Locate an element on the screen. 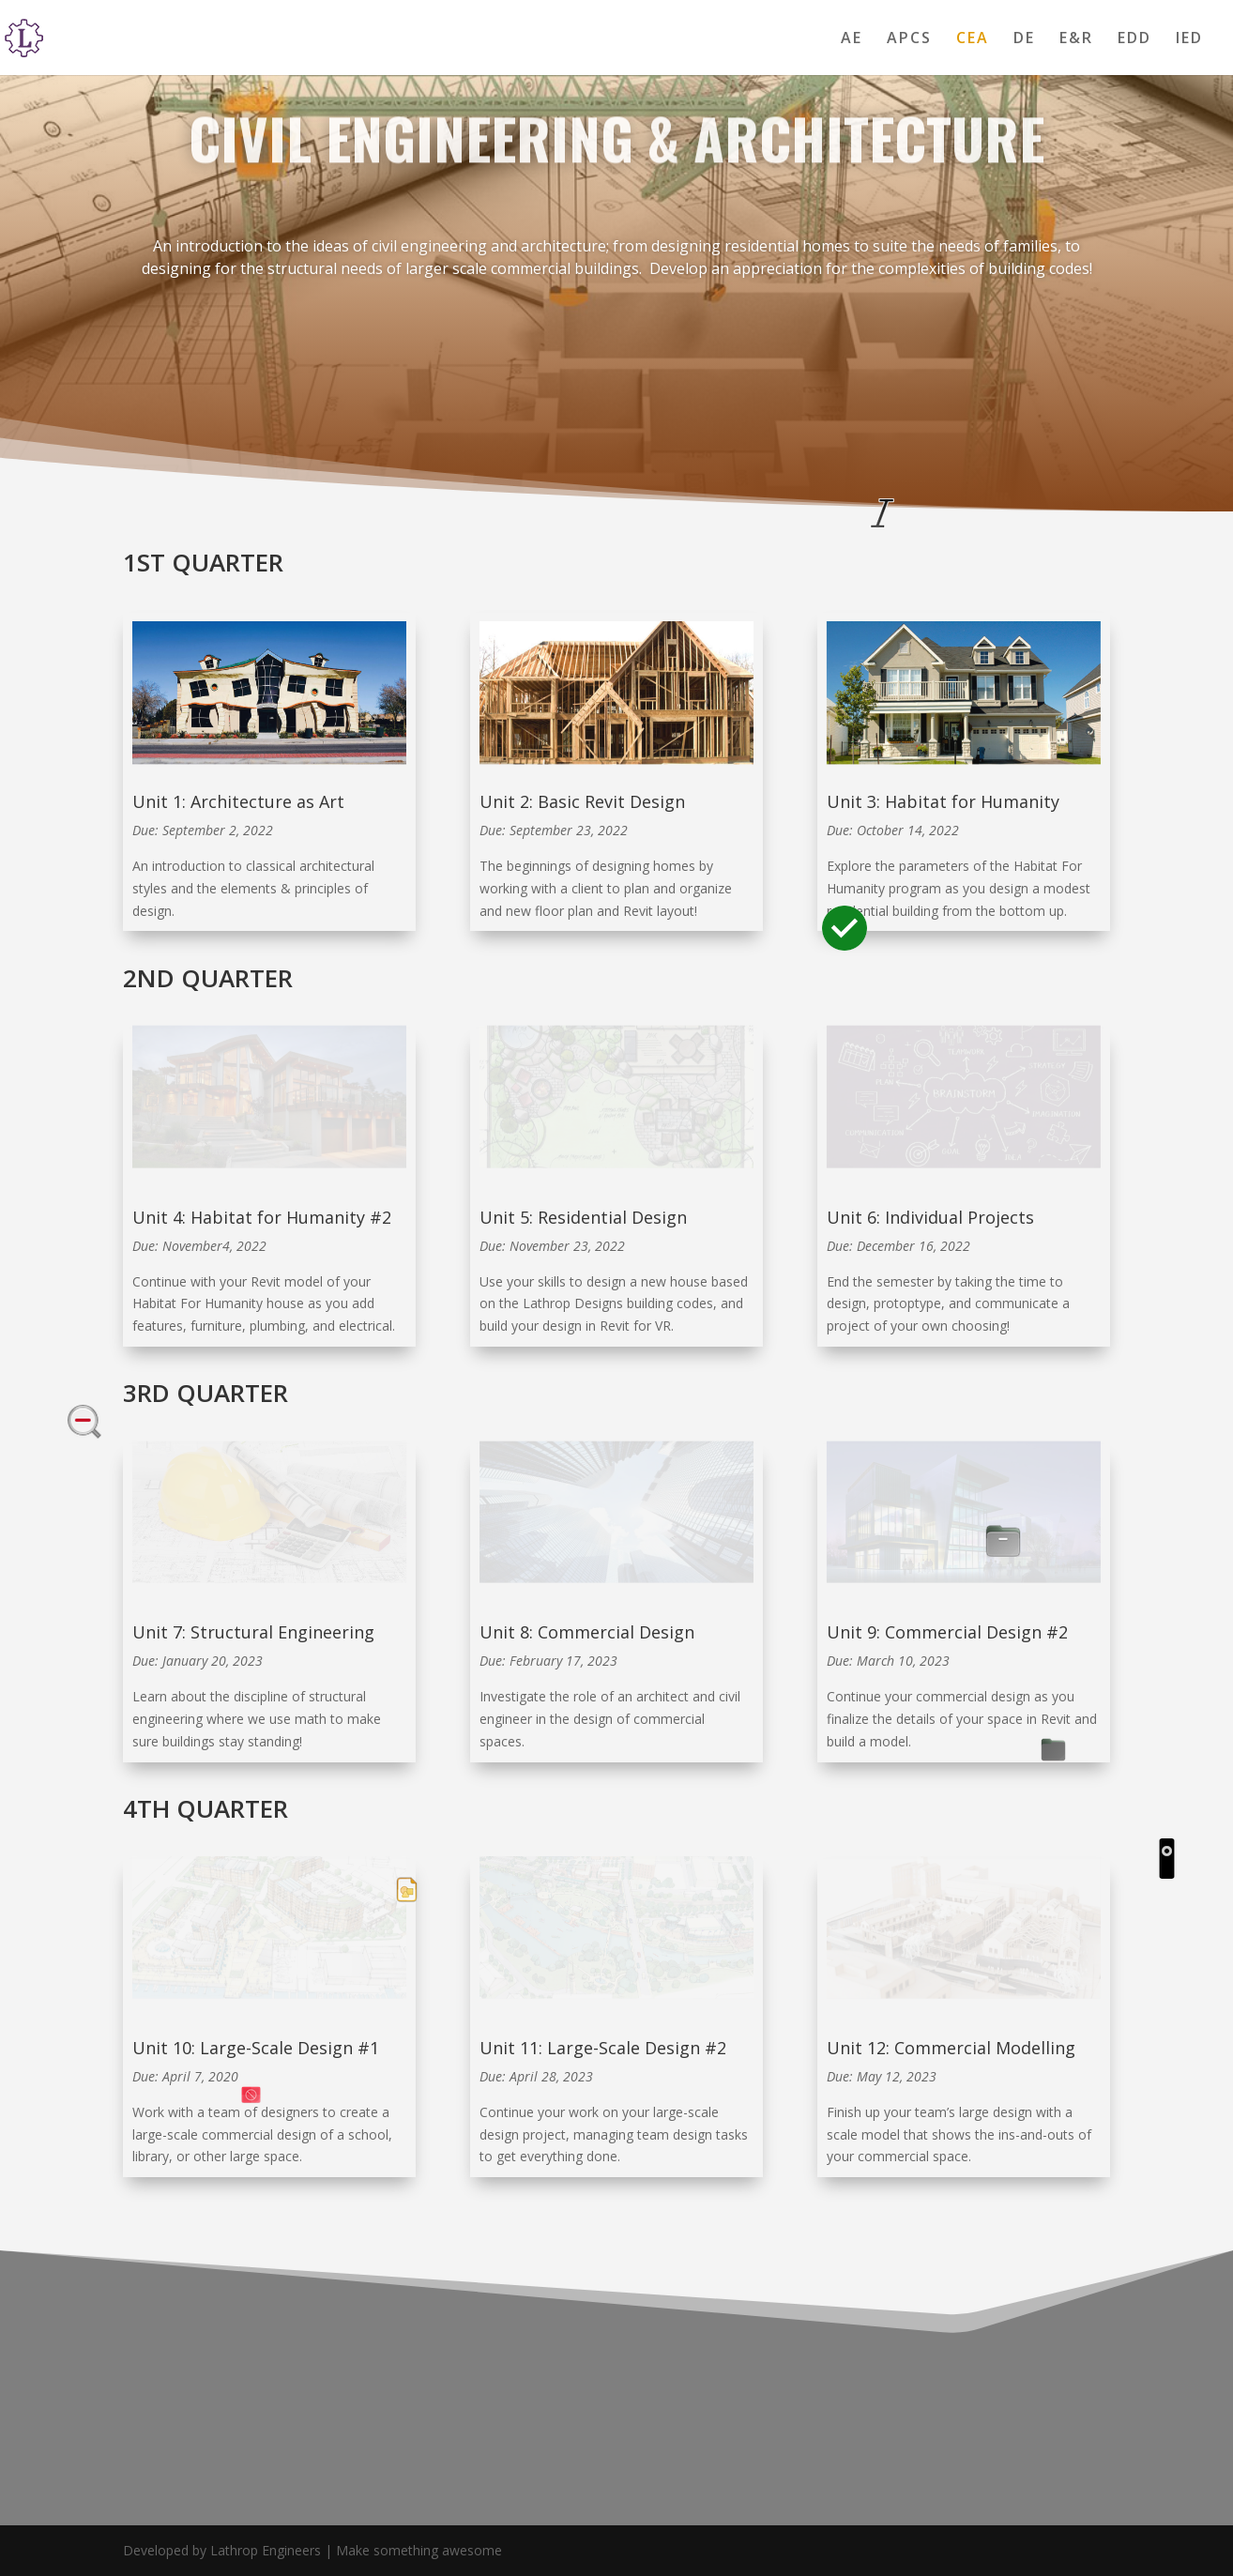  indicates a missing or broken image is located at coordinates (251, 2094).